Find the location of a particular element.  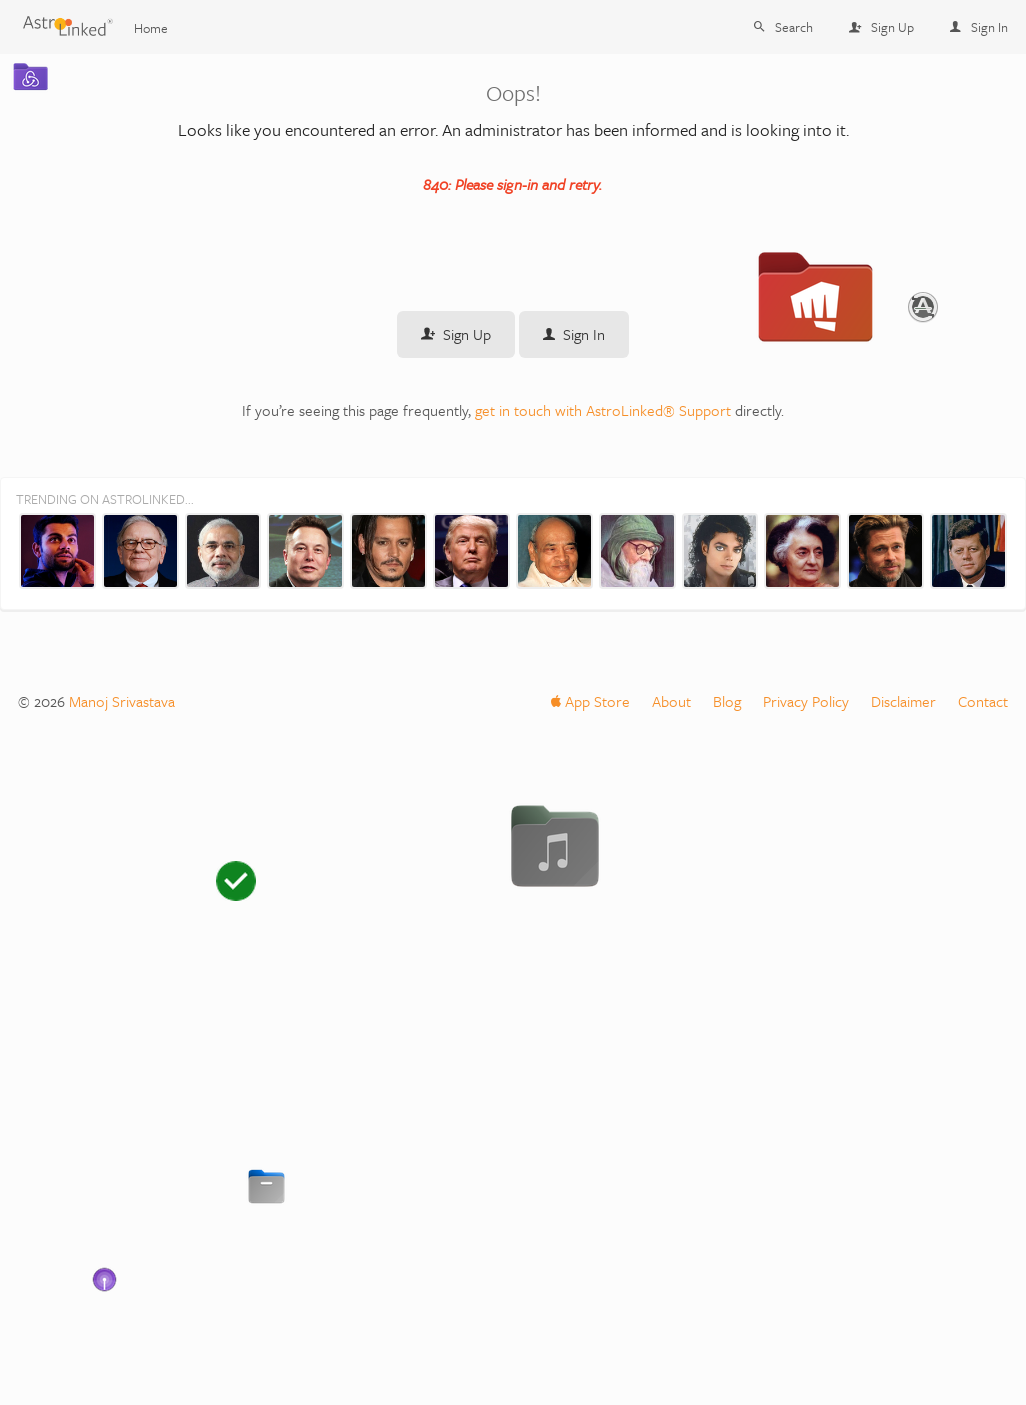

open the software update manager is located at coordinates (923, 307).